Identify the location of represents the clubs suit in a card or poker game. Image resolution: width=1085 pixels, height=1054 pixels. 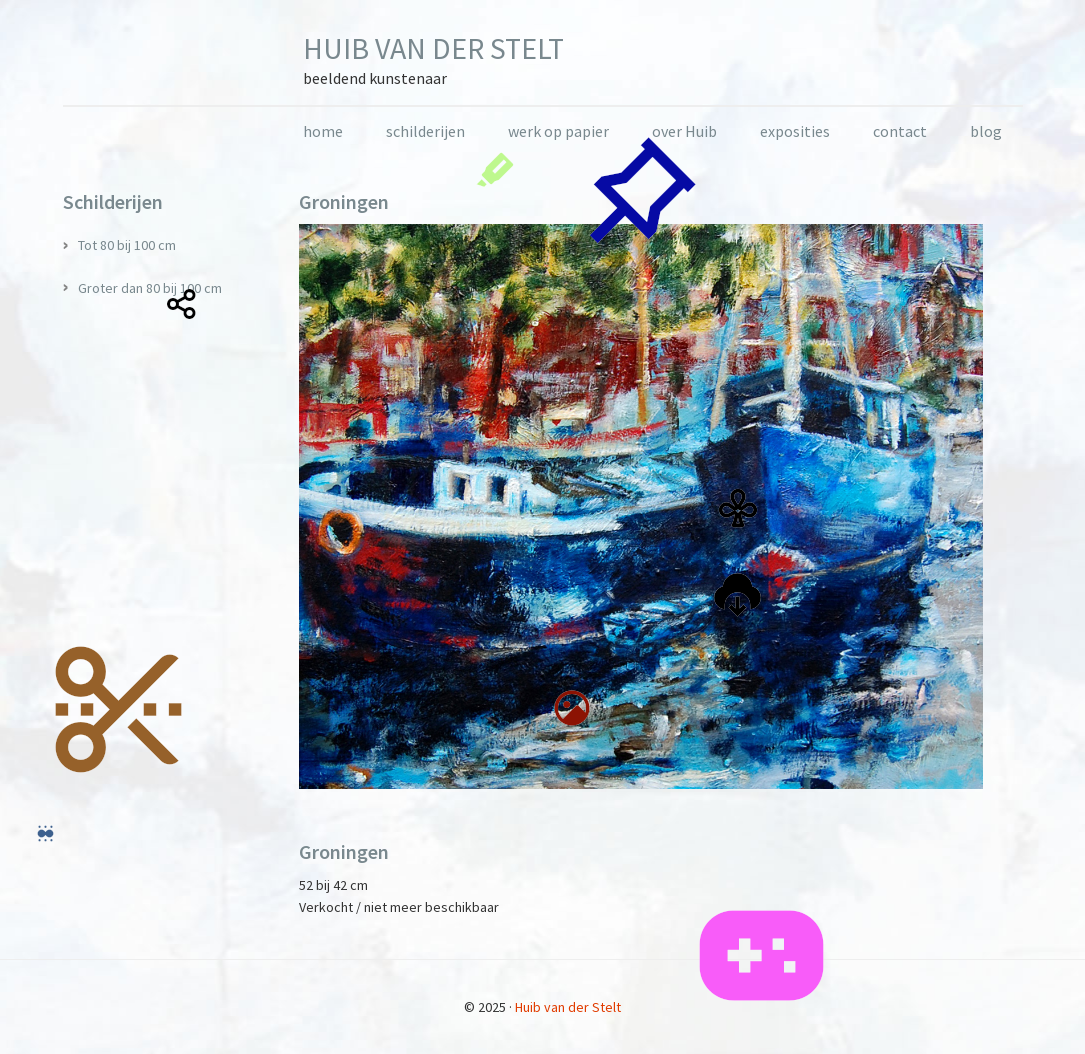
(738, 508).